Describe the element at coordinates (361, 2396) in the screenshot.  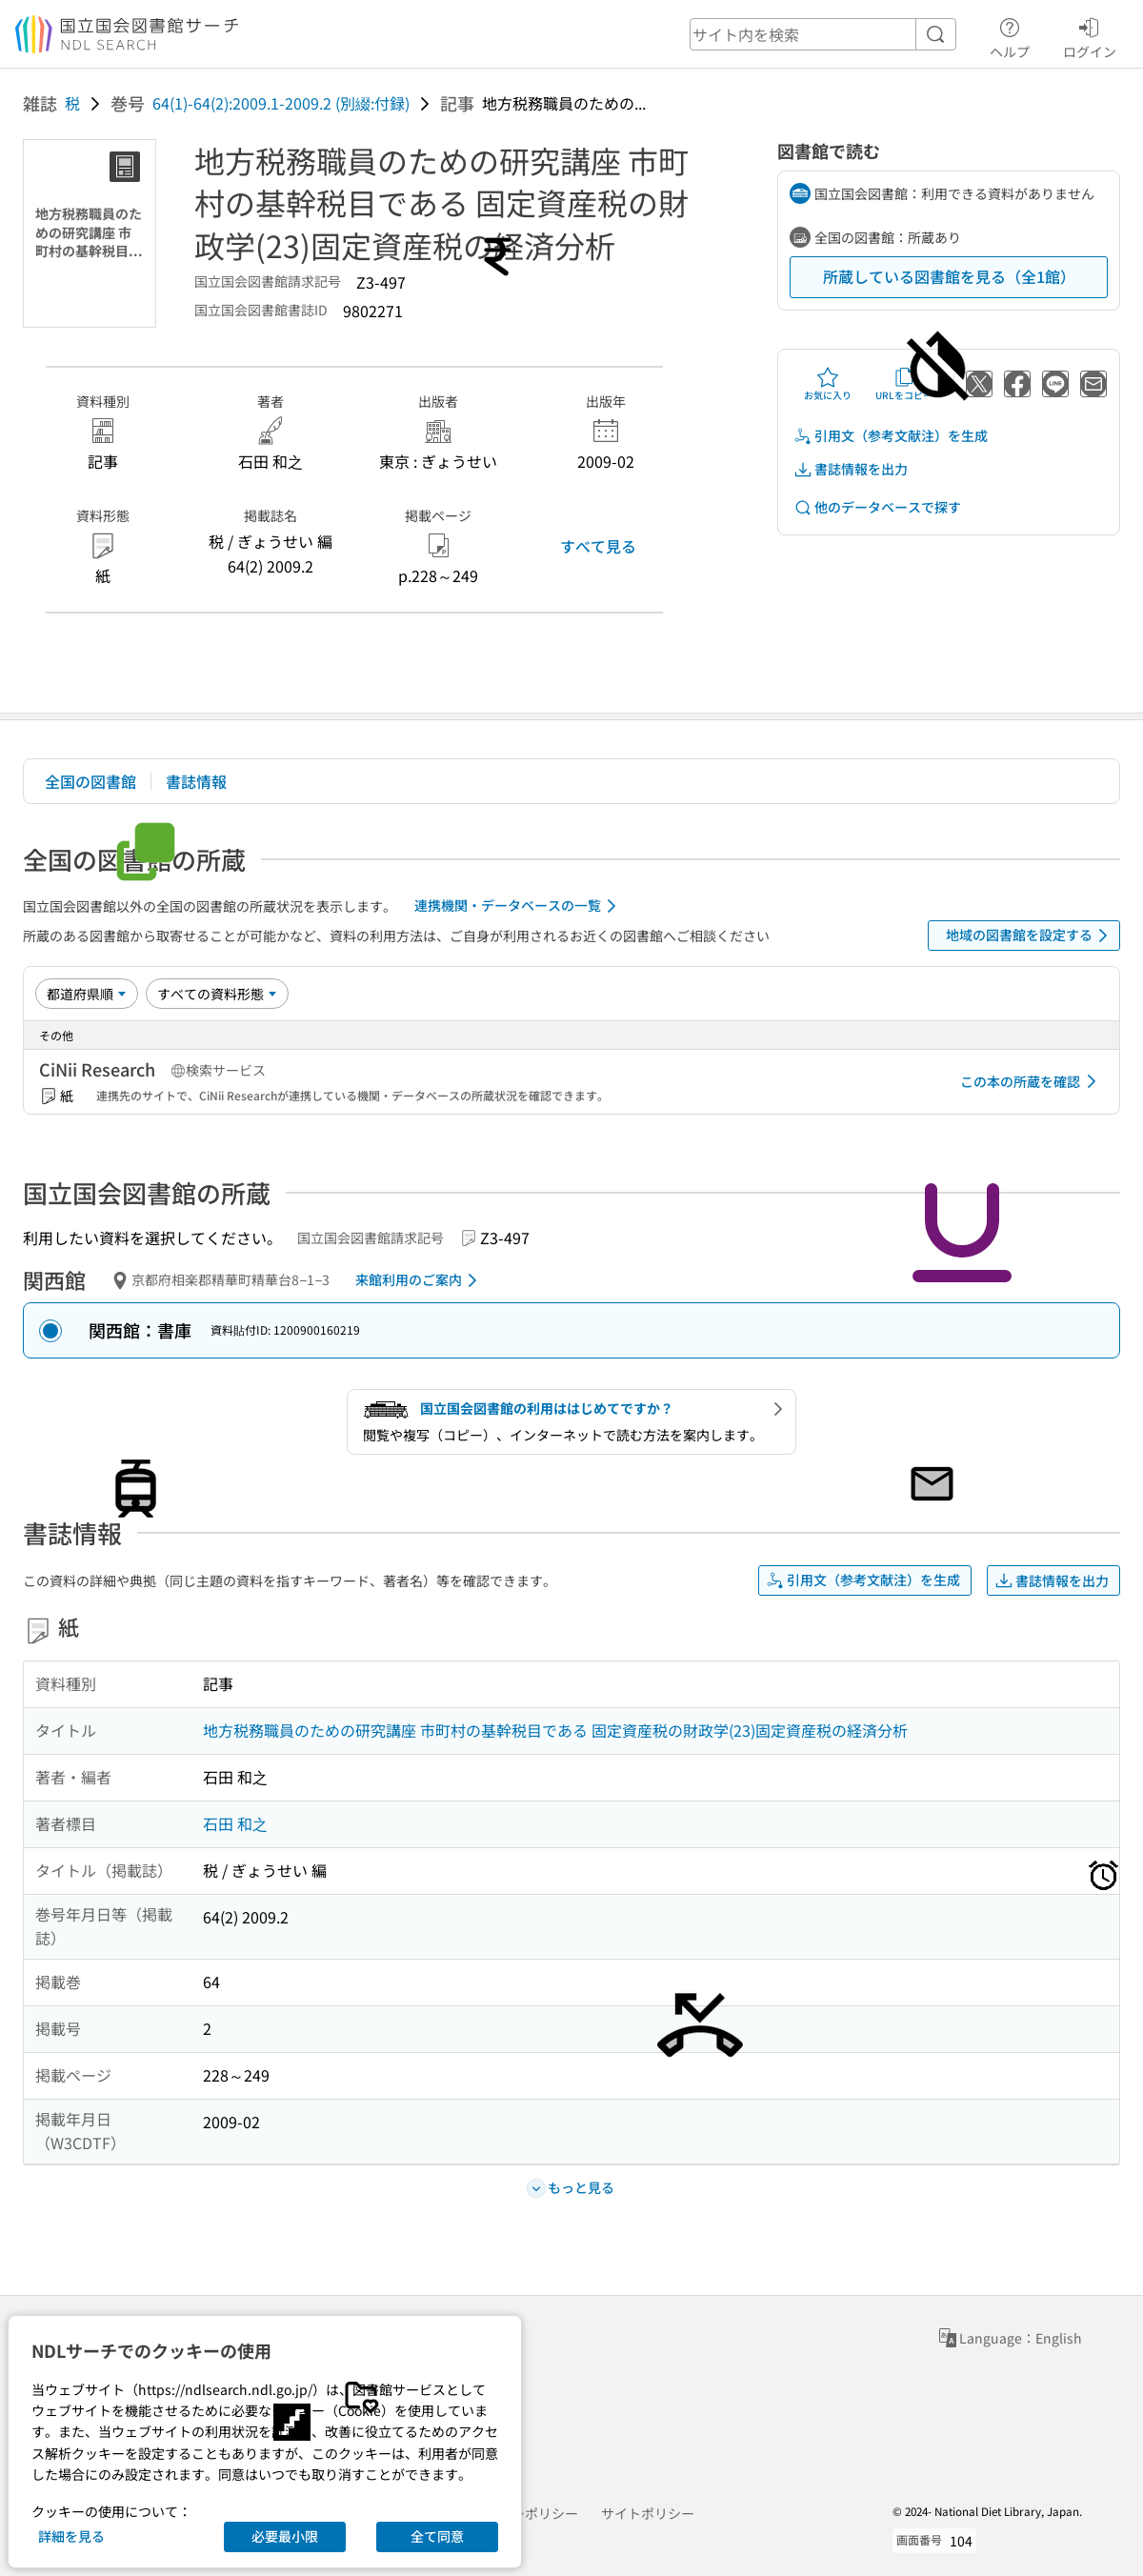
I see `add folder to favorites` at that location.